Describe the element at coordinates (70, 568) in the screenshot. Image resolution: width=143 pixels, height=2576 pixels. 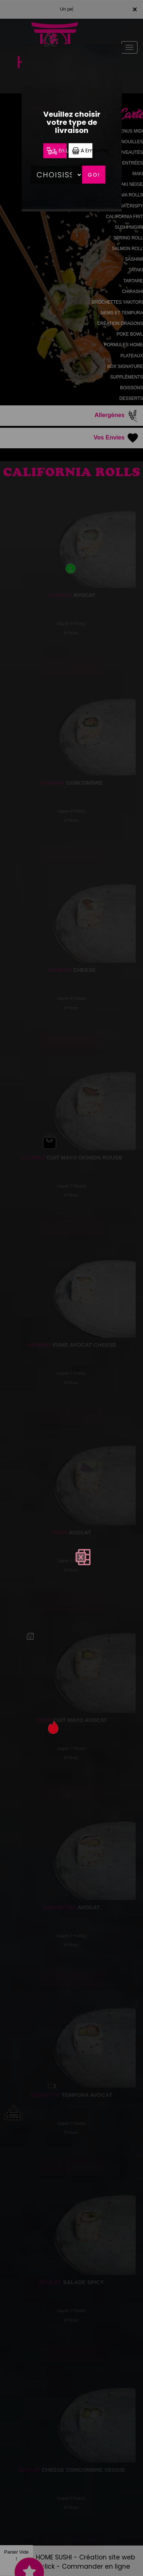
I see `view more information or details` at that location.